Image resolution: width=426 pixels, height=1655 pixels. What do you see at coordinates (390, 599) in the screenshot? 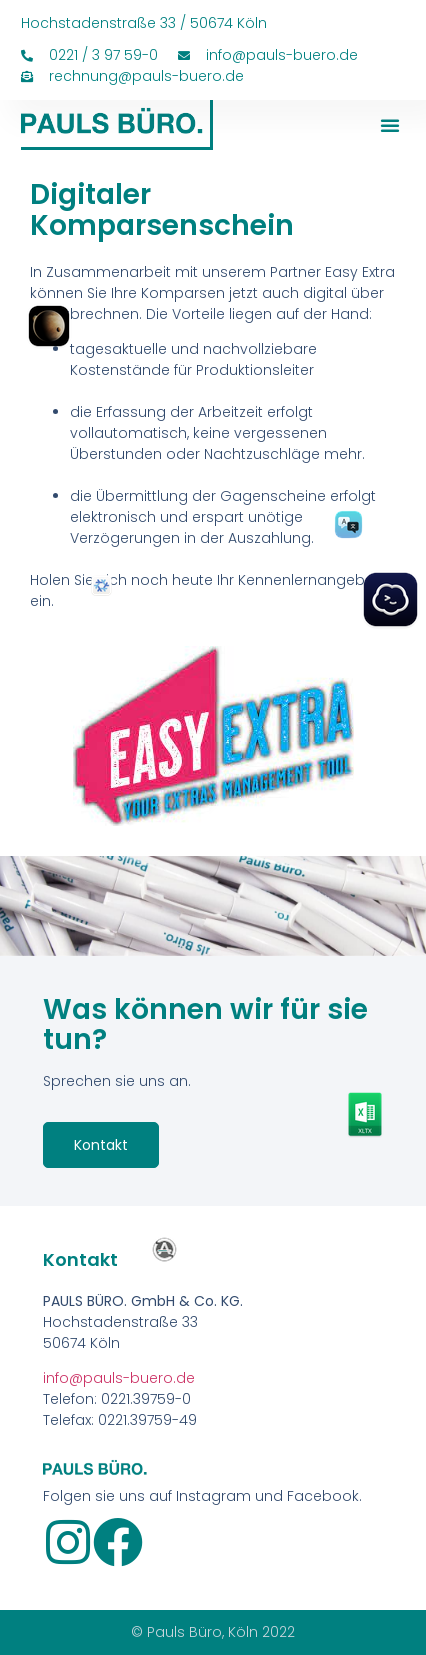
I see `open termius ssh client` at bounding box center [390, 599].